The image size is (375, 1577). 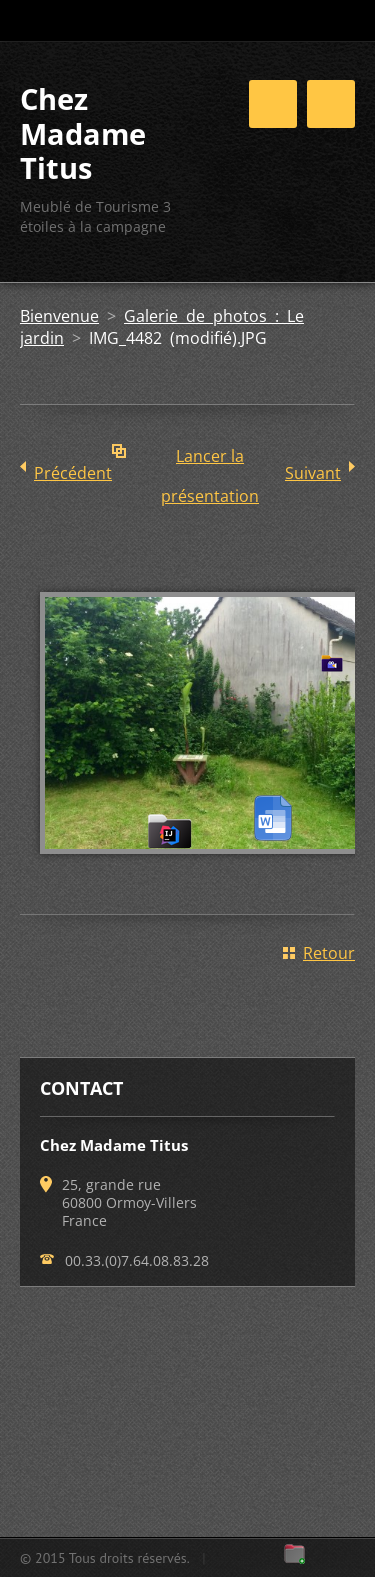 What do you see at coordinates (273, 818) in the screenshot?
I see `a microsoft word document file` at bounding box center [273, 818].